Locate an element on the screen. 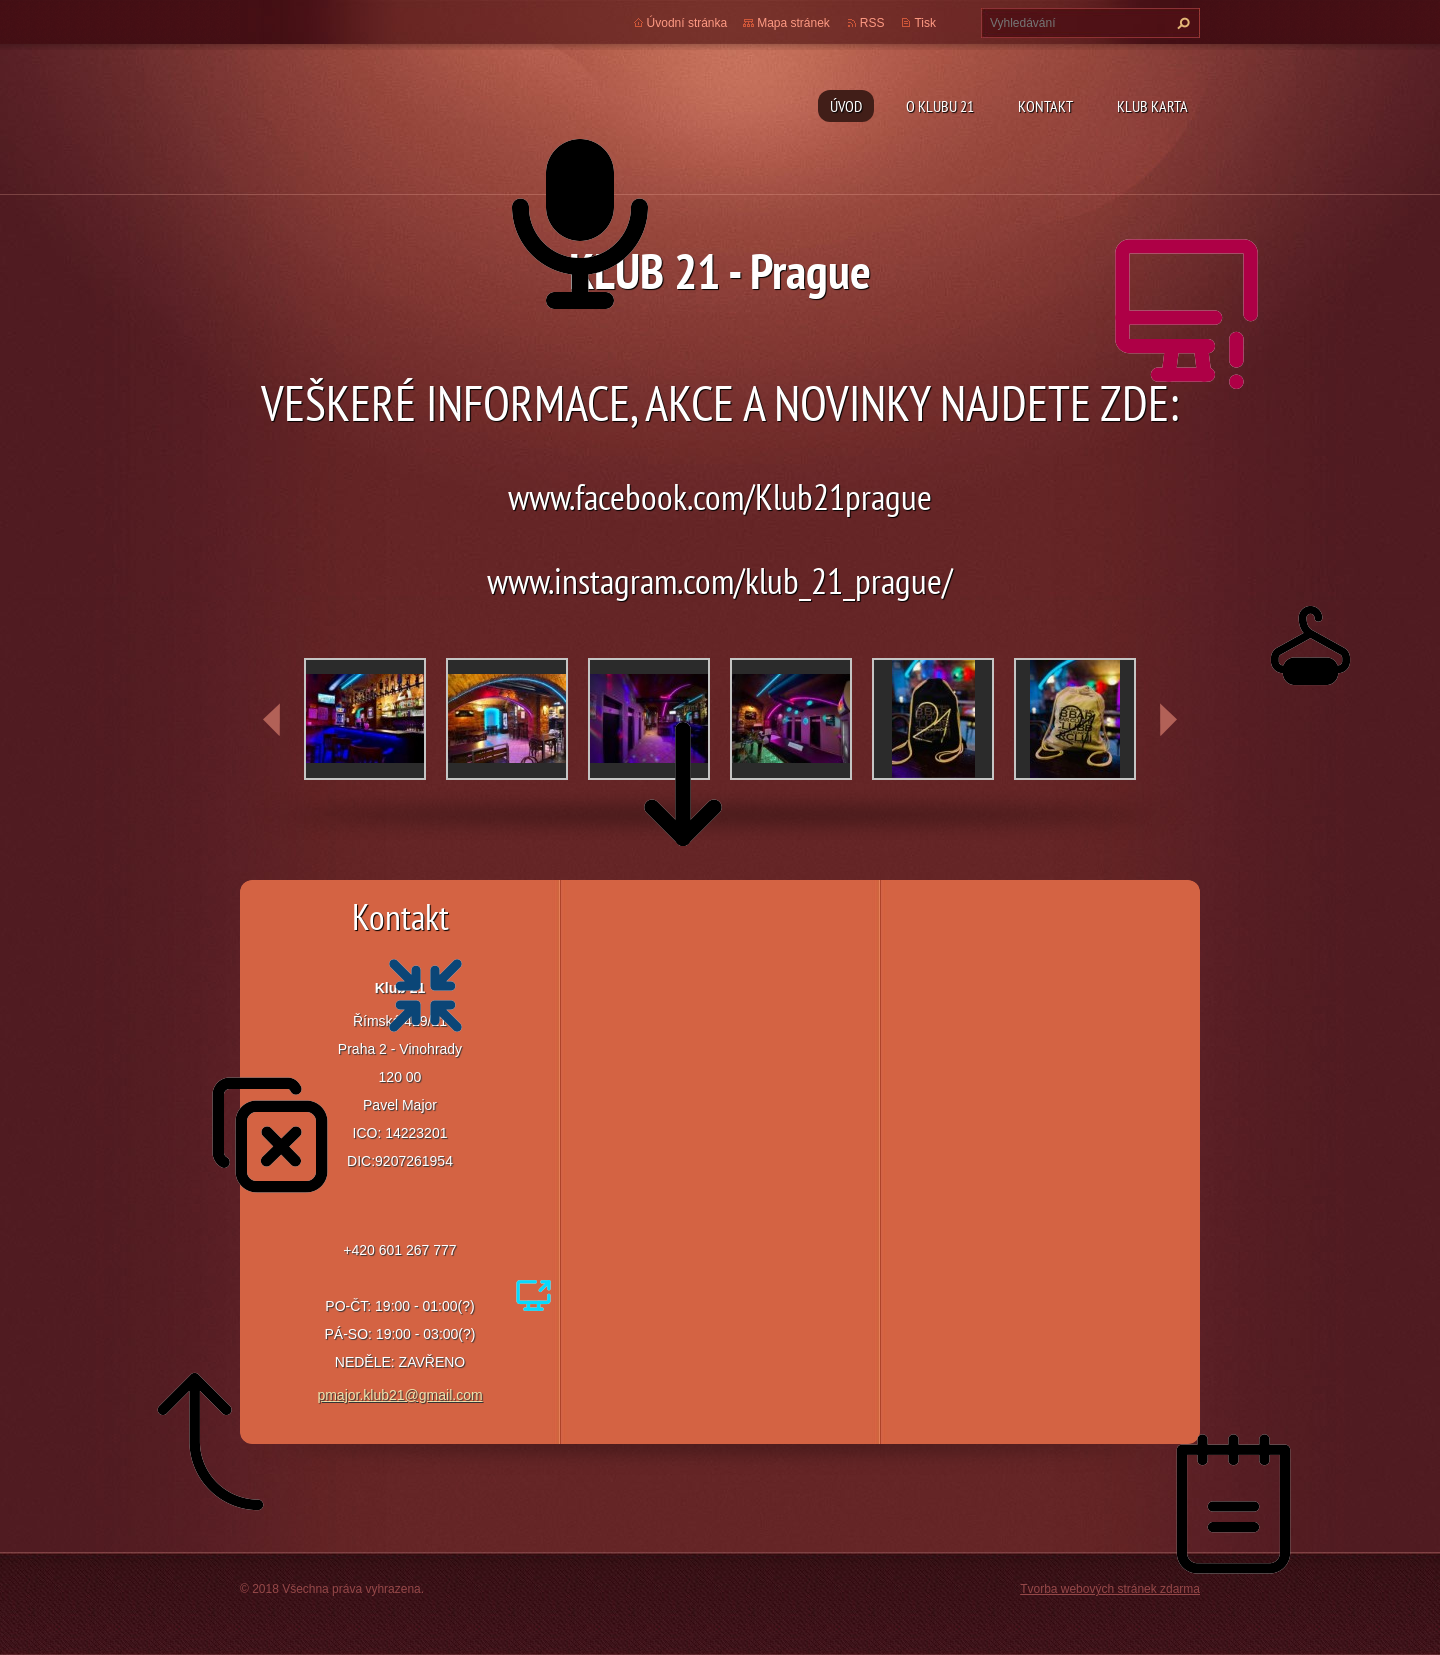 This screenshot has height=1655, width=1440. go back and up in navigation is located at coordinates (210, 1441).